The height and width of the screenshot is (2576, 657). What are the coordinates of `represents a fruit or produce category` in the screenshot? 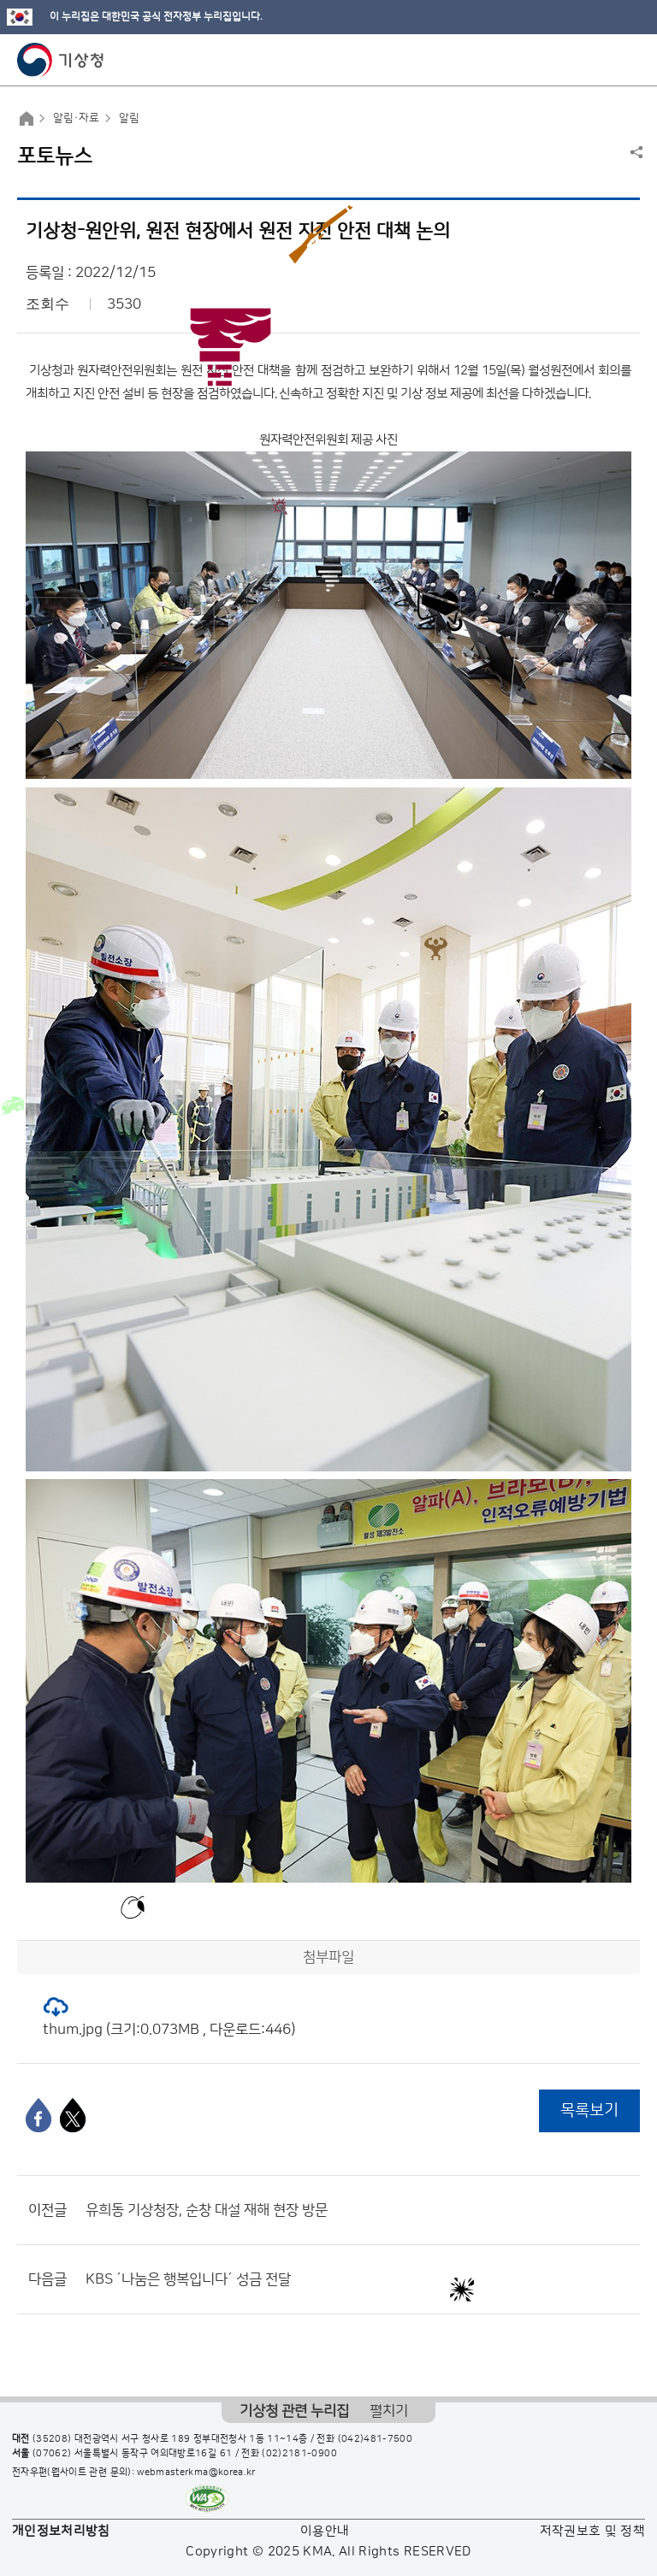 It's located at (133, 1907).